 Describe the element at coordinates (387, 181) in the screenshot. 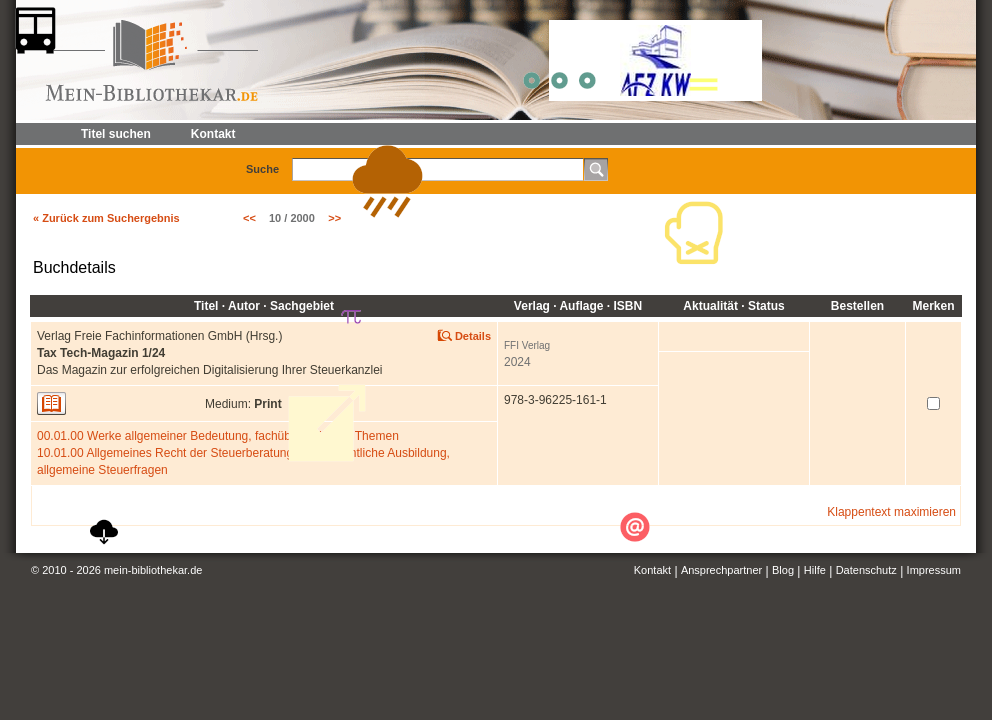

I see `indicates rainy weather conditions` at that location.